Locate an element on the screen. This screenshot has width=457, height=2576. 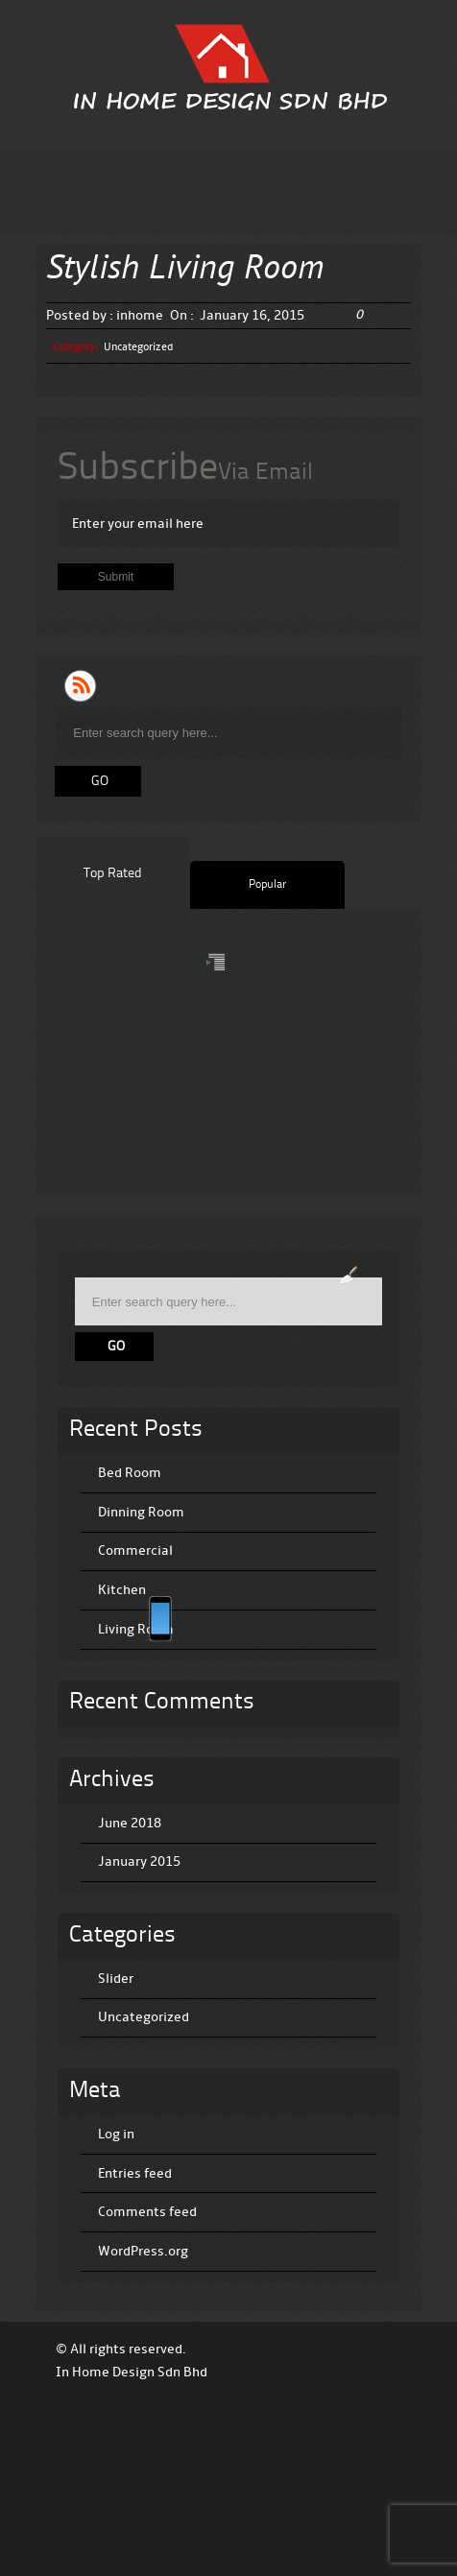
access development tools and programming applications is located at coordinates (349, 1276).